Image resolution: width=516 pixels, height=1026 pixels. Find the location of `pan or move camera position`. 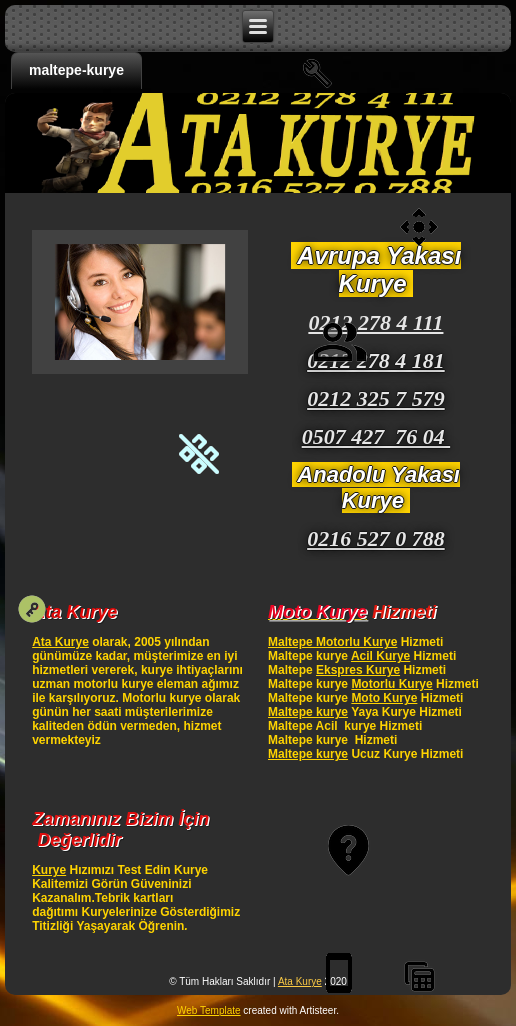

pan or move camera position is located at coordinates (419, 227).